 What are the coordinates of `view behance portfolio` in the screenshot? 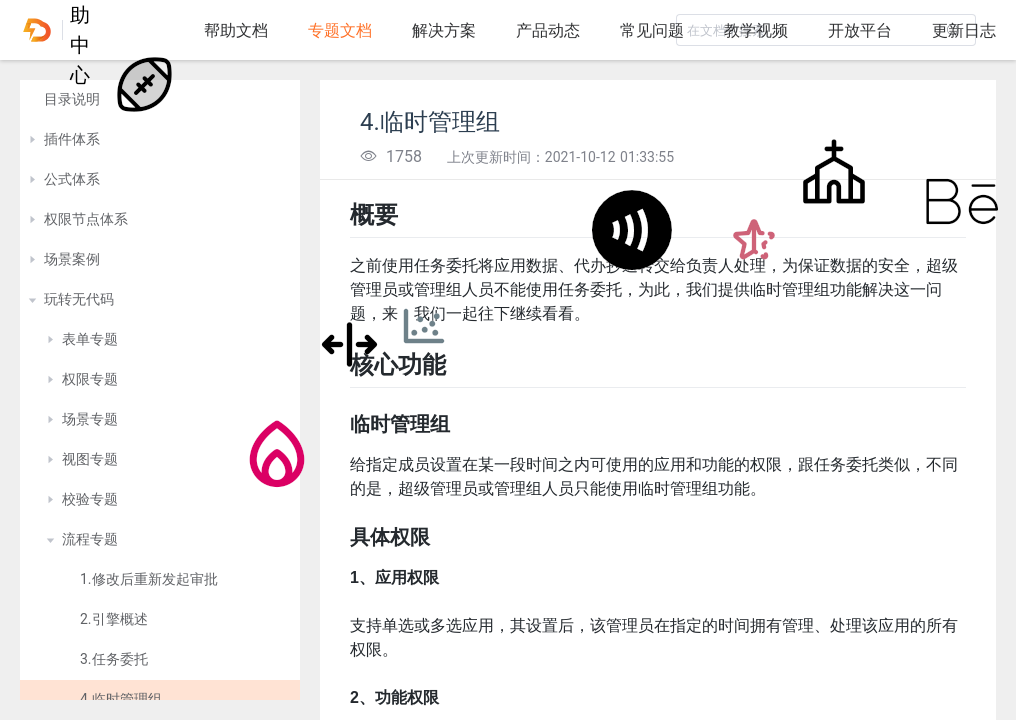 It's located at (959, 201).